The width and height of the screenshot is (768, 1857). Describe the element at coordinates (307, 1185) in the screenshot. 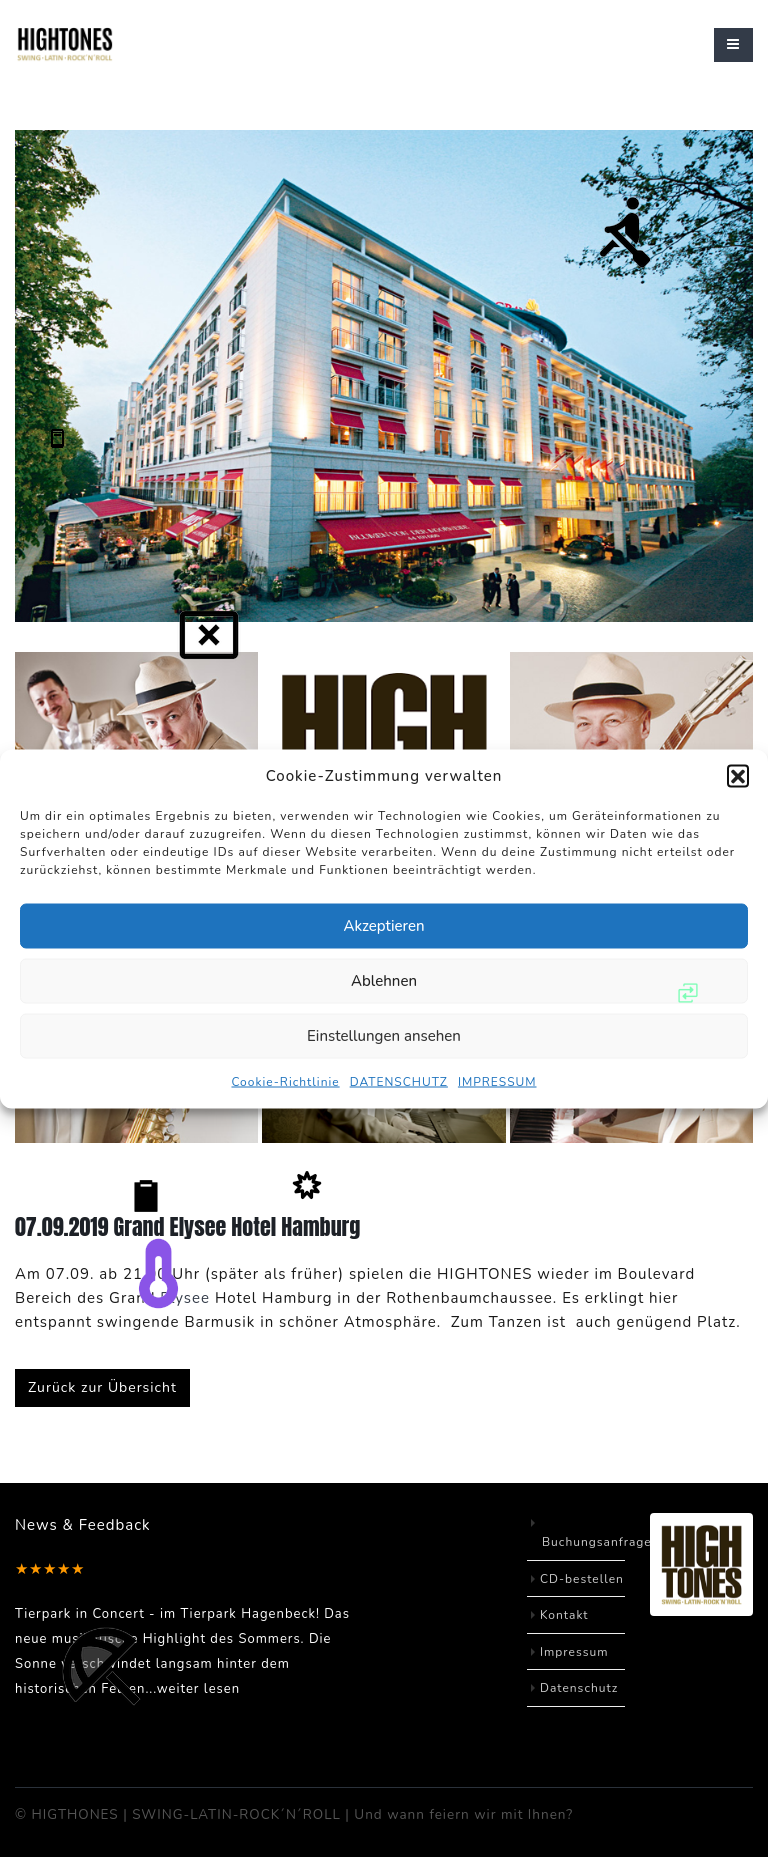

I see `represents the Bahá'í faith symbol` at that location.